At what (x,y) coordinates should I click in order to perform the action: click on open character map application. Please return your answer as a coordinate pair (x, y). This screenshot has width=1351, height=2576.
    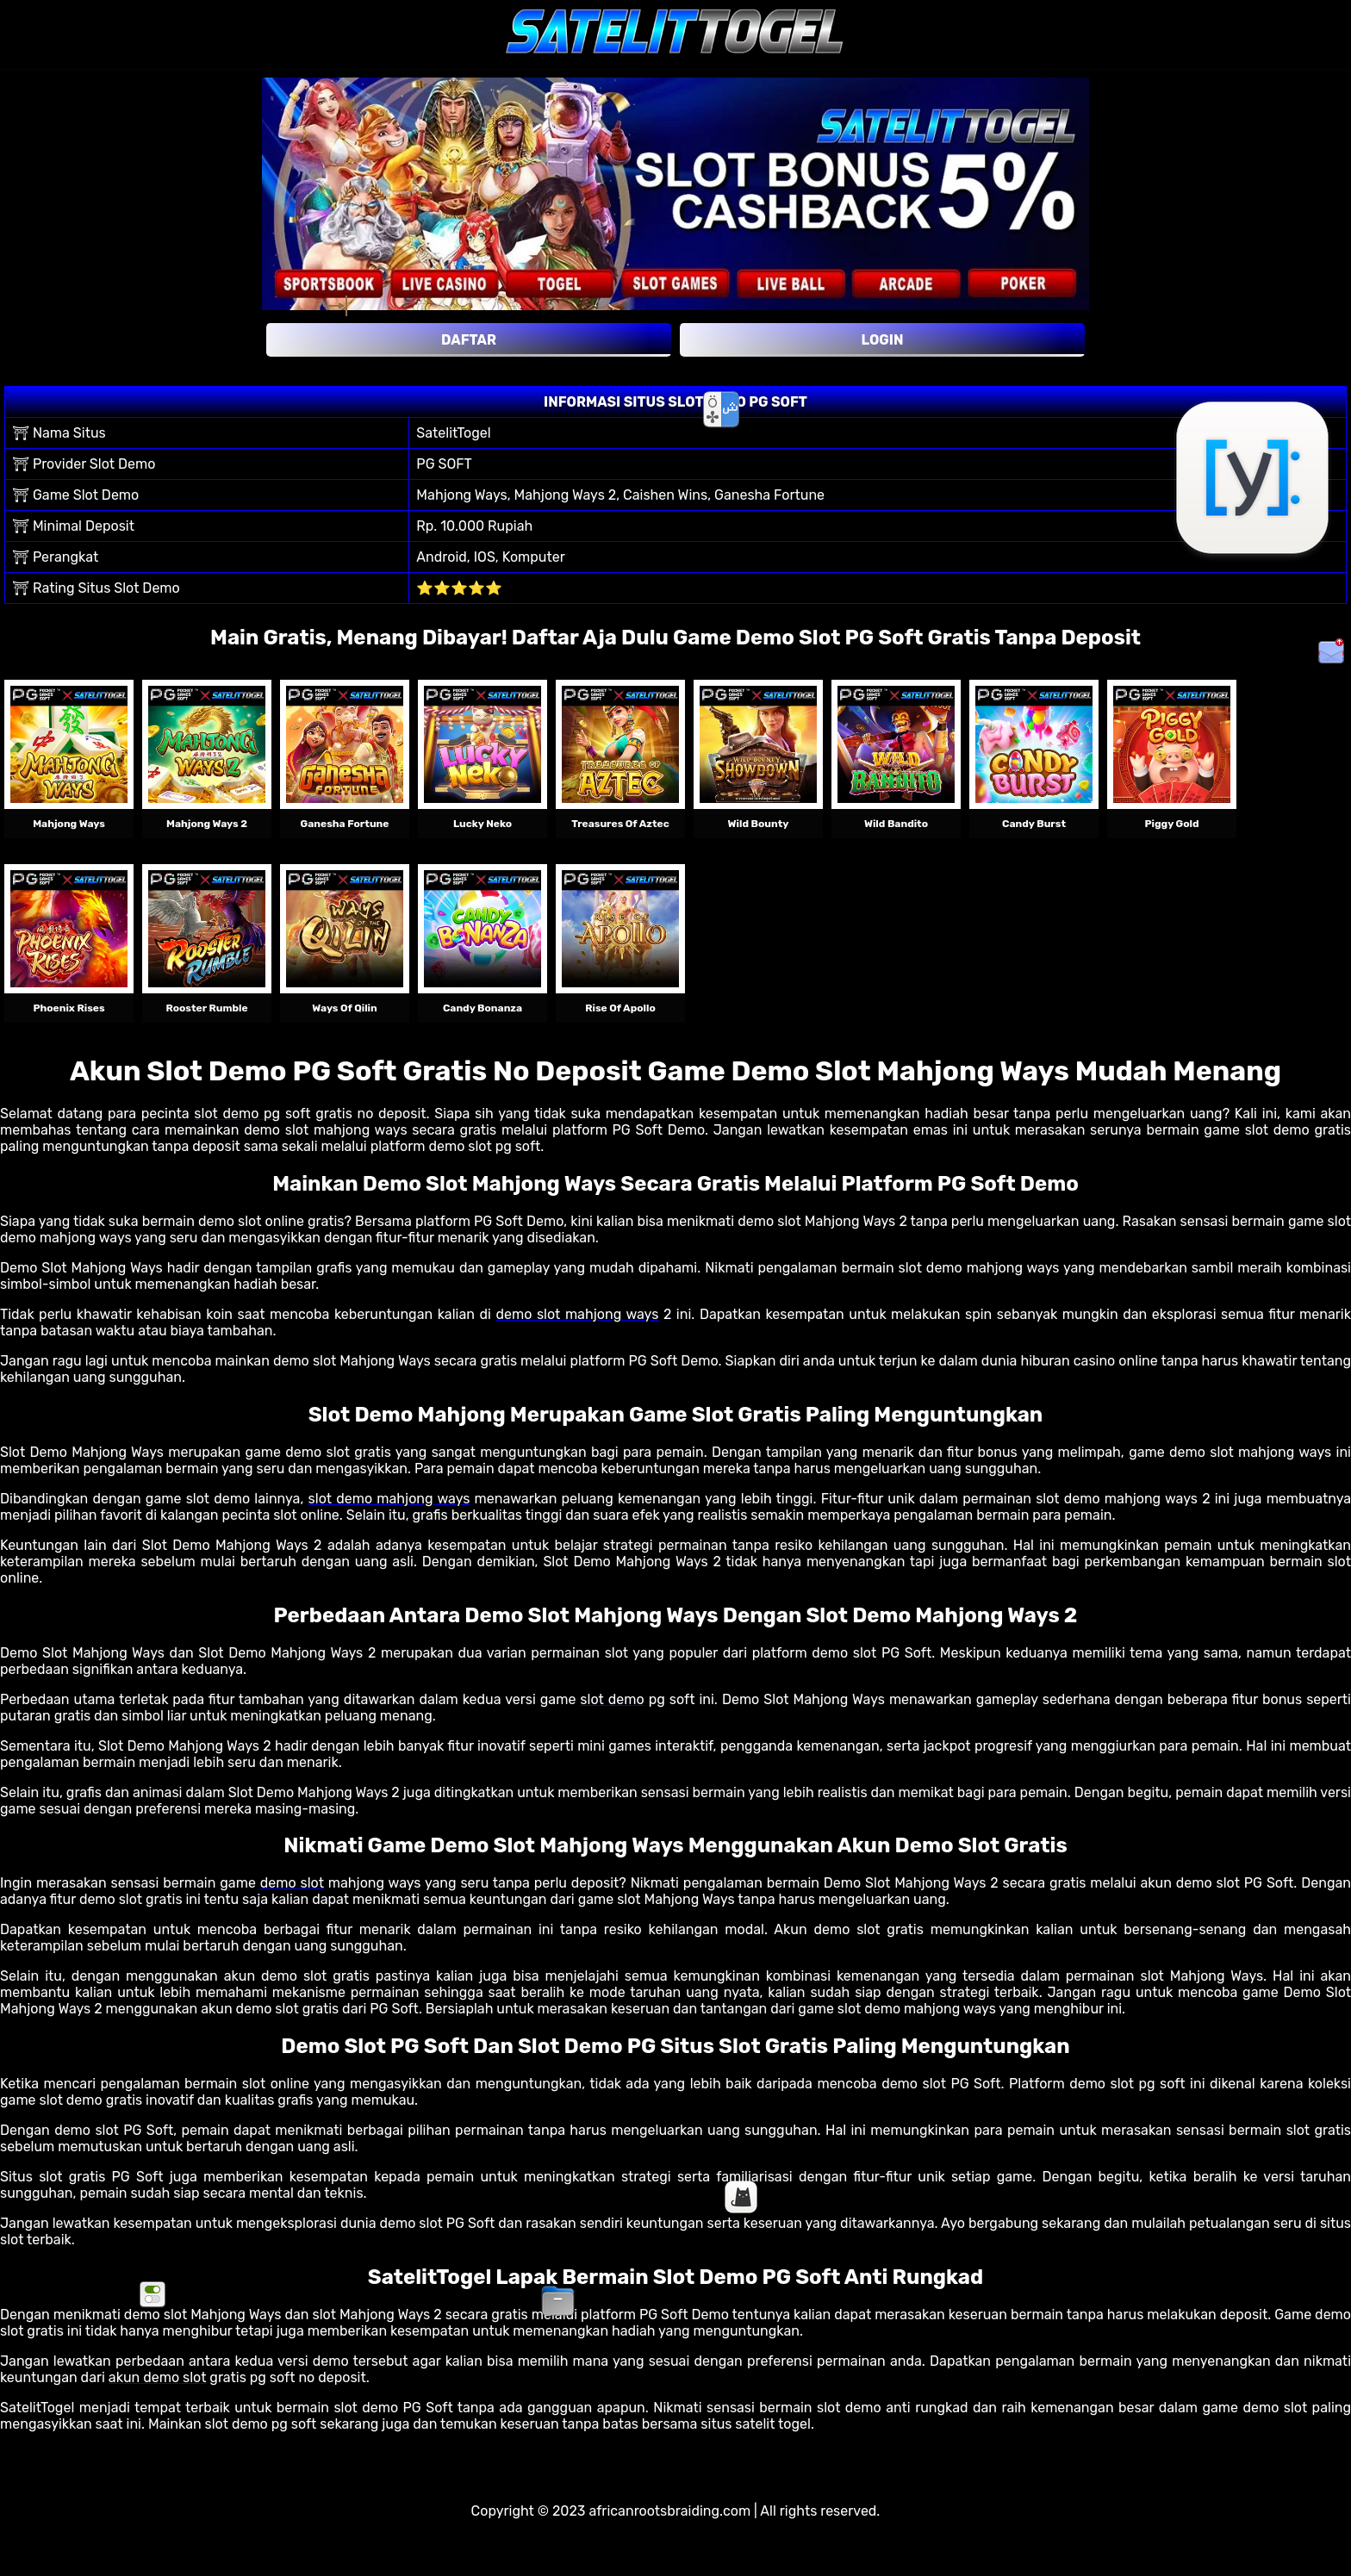
    Looking at the image, I should click on (721, 409).